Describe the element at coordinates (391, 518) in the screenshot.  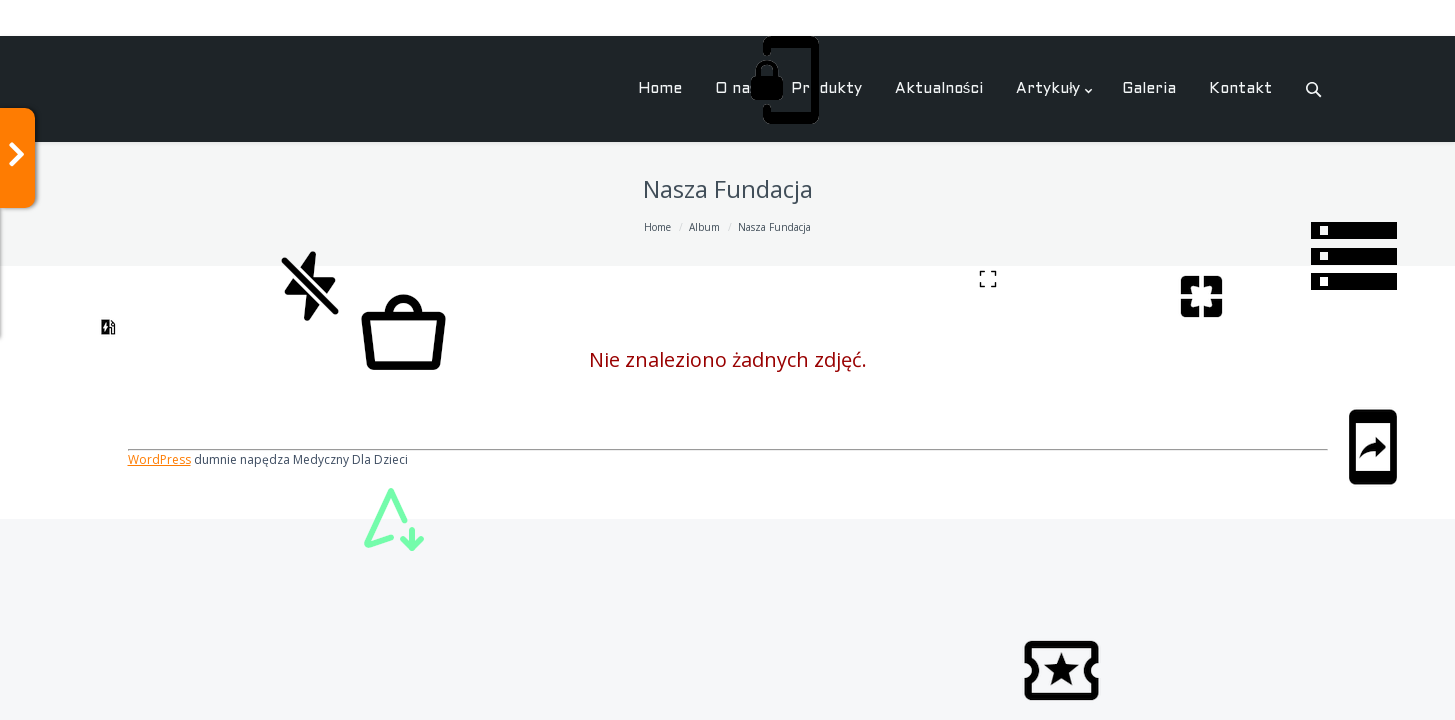
I see `navigate downward or scroll down` at that location.